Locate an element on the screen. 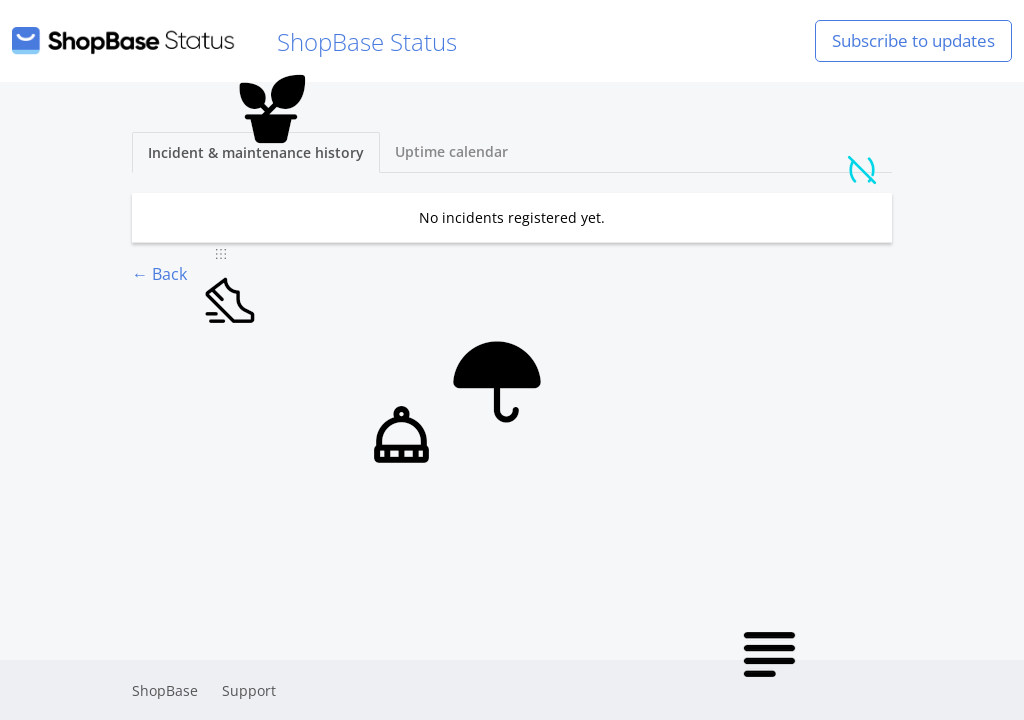  disable grouping or parentheses in formula is located at coordinates (862, 170).